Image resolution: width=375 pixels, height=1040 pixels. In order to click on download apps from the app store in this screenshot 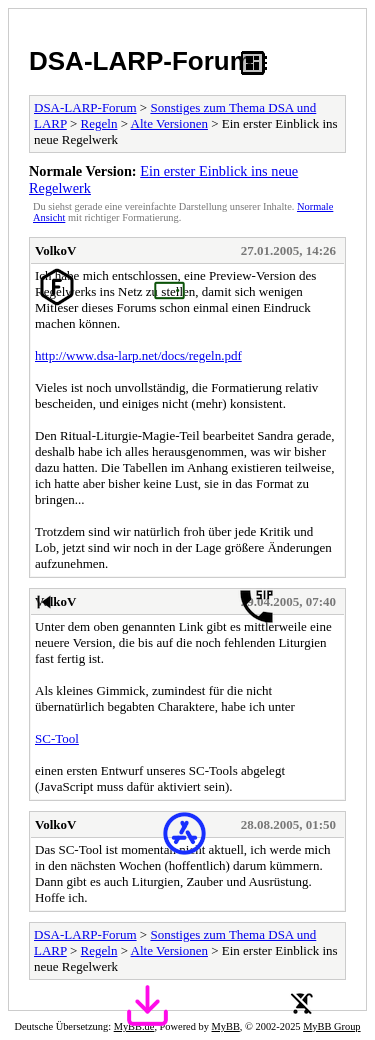, I will do `click(184, 833)`.